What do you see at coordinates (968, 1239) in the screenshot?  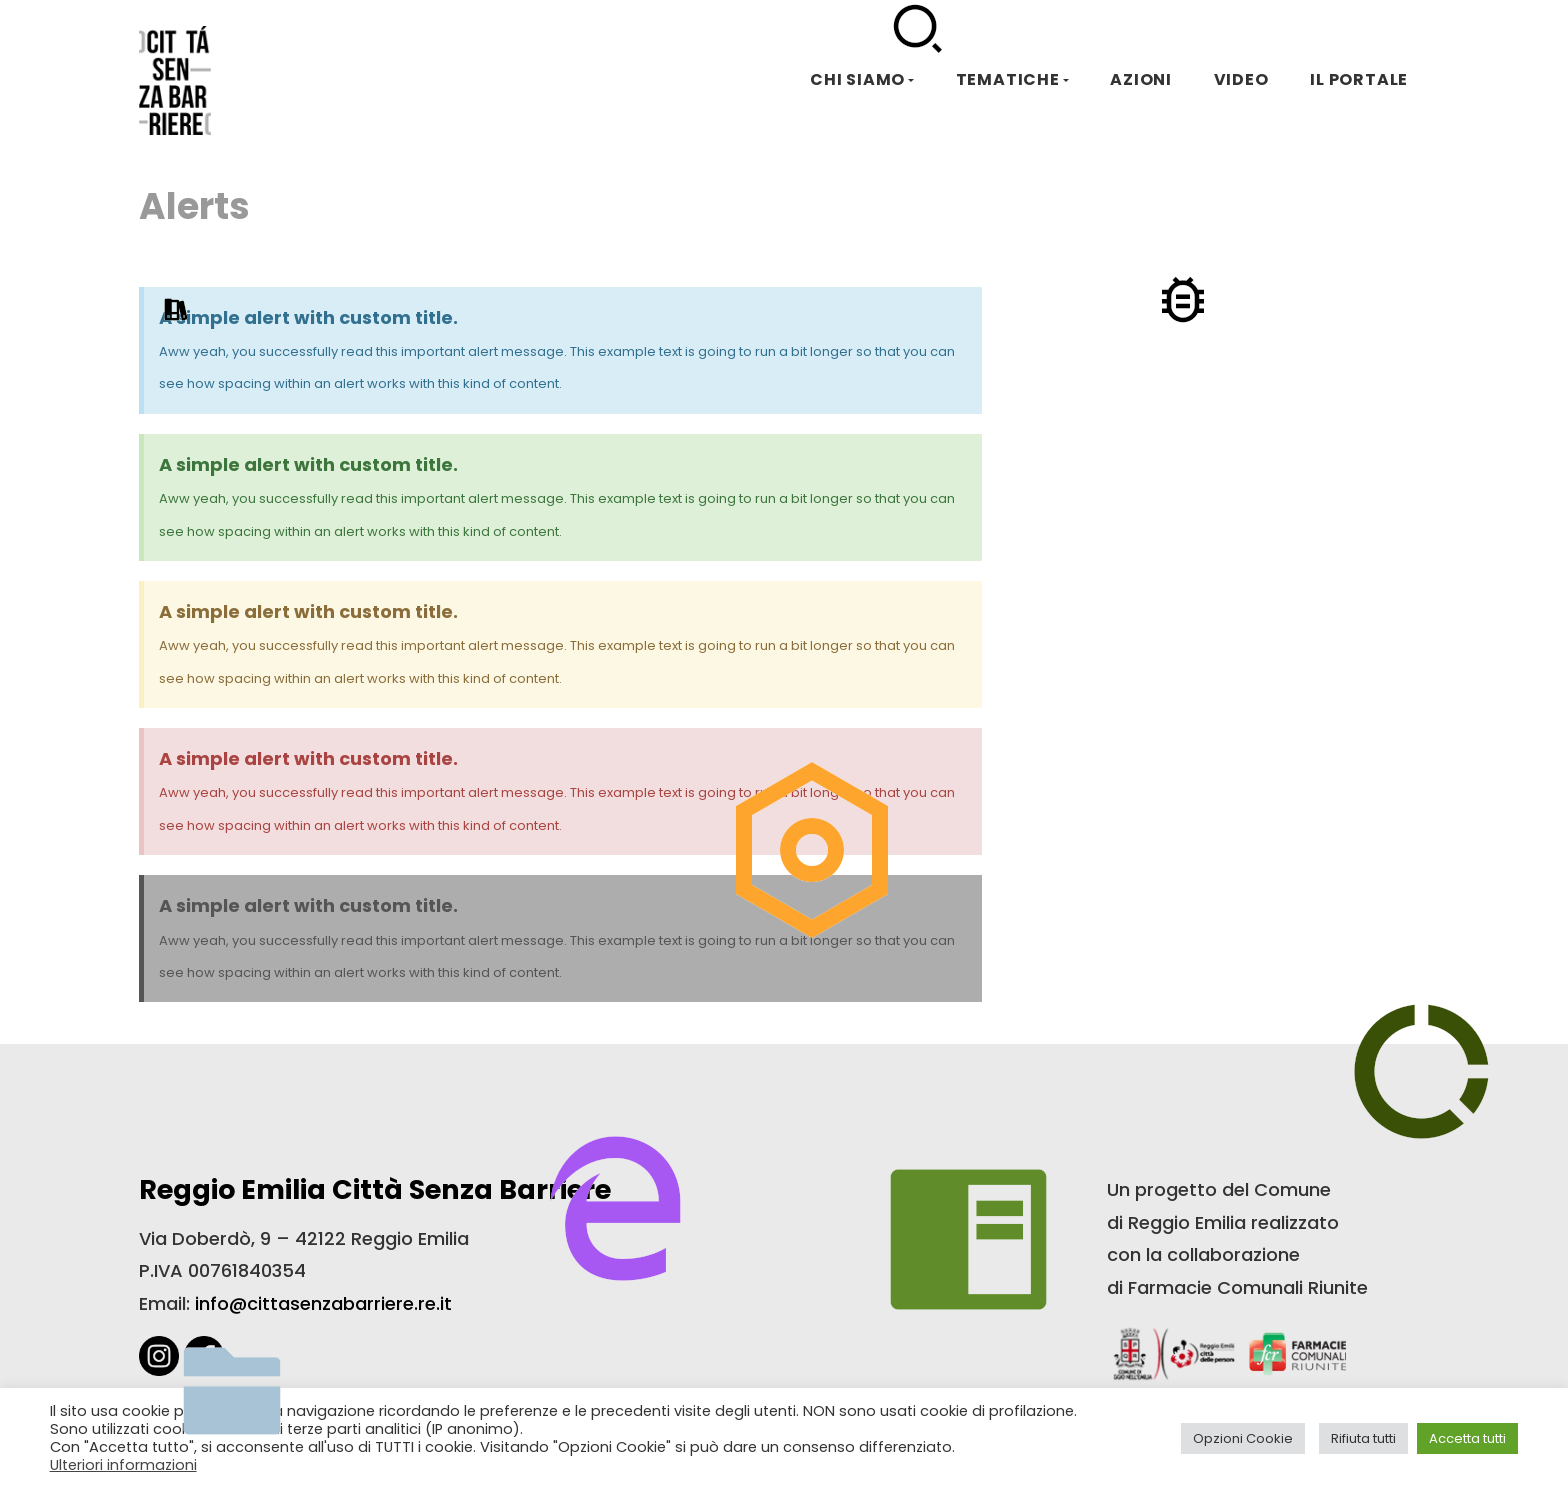 I see `open reading mode or e-reader` at bounding box center [968, 1239].